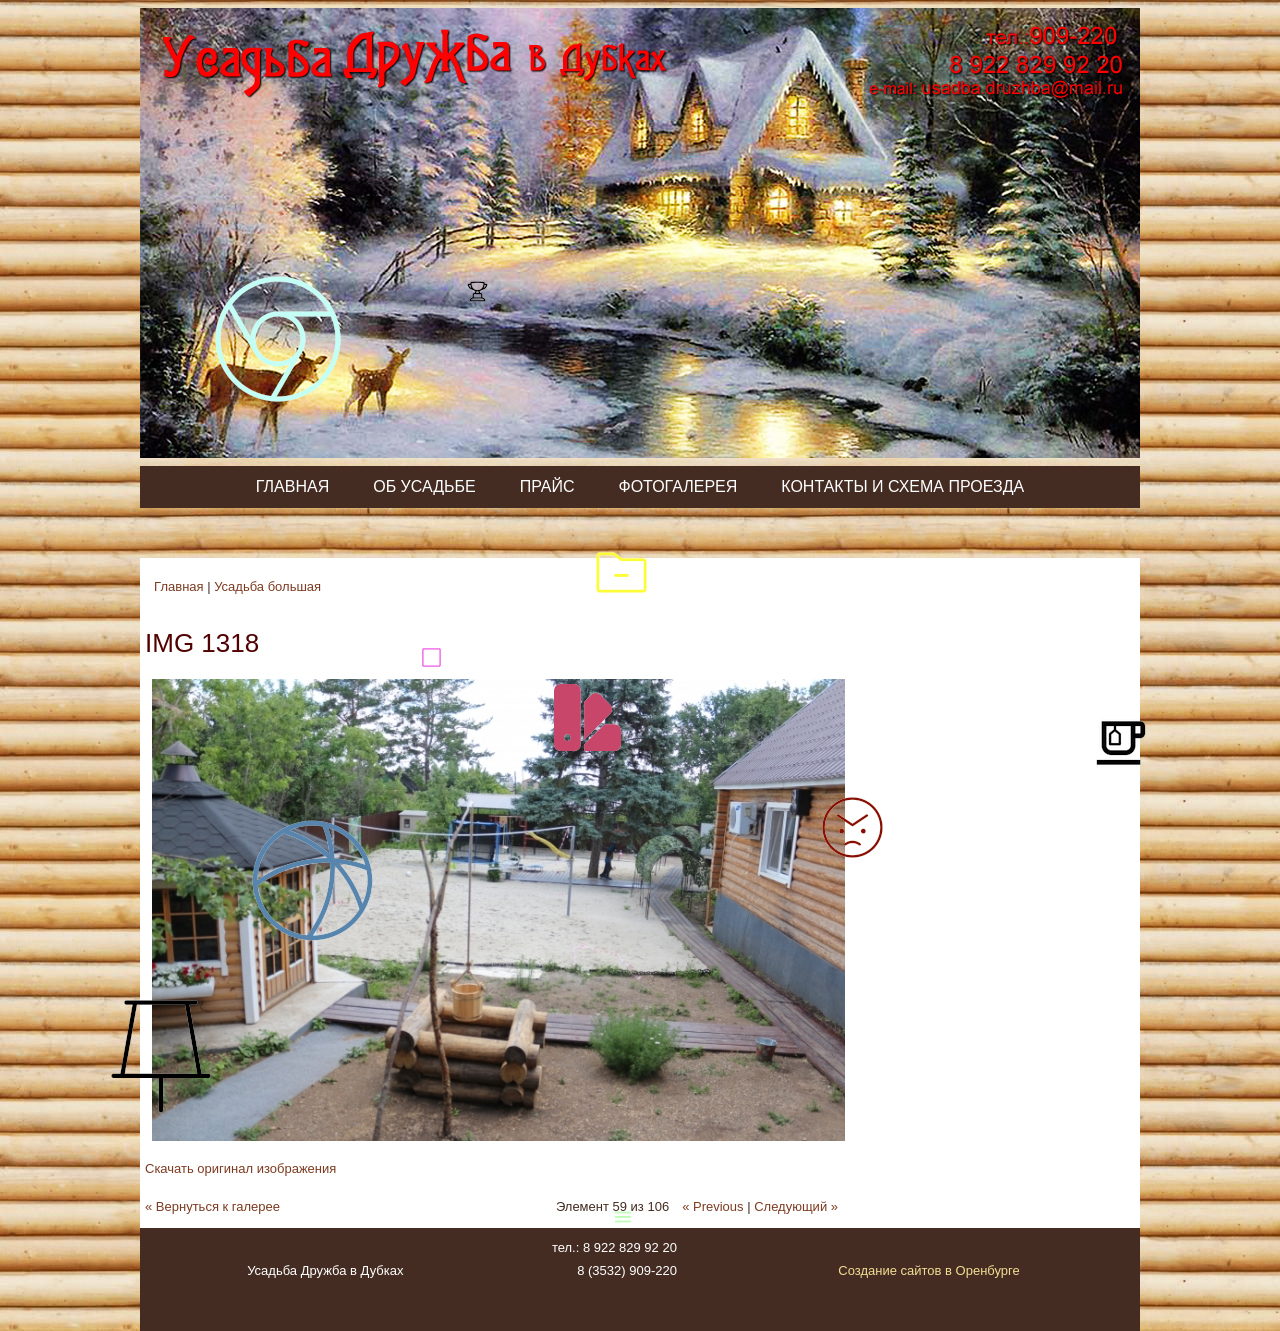 The height and width of the screenshot is (1331, 1280). Describe the element at coordinates (1121, 743) in the screenshot. I see `access food and beverage emoji category` at that location.